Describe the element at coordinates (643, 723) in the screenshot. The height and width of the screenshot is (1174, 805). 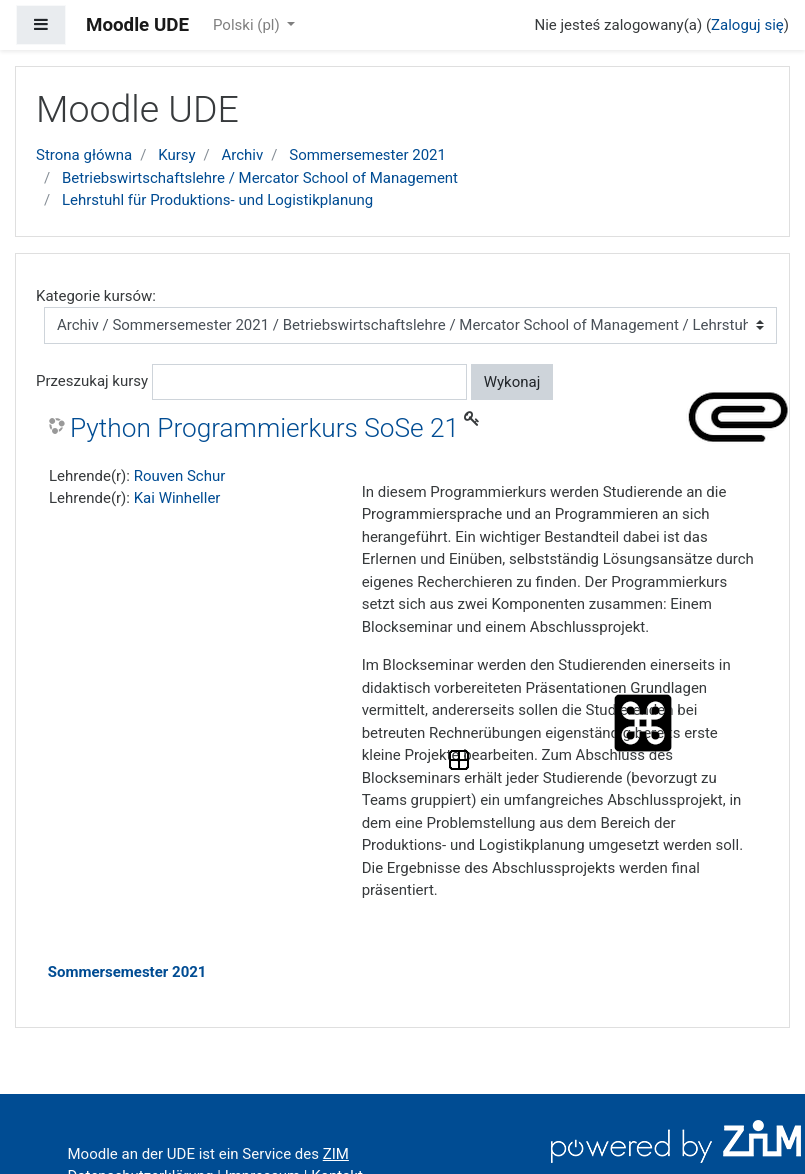
I see `command key modifier for keyboard shortcuts` at that location.